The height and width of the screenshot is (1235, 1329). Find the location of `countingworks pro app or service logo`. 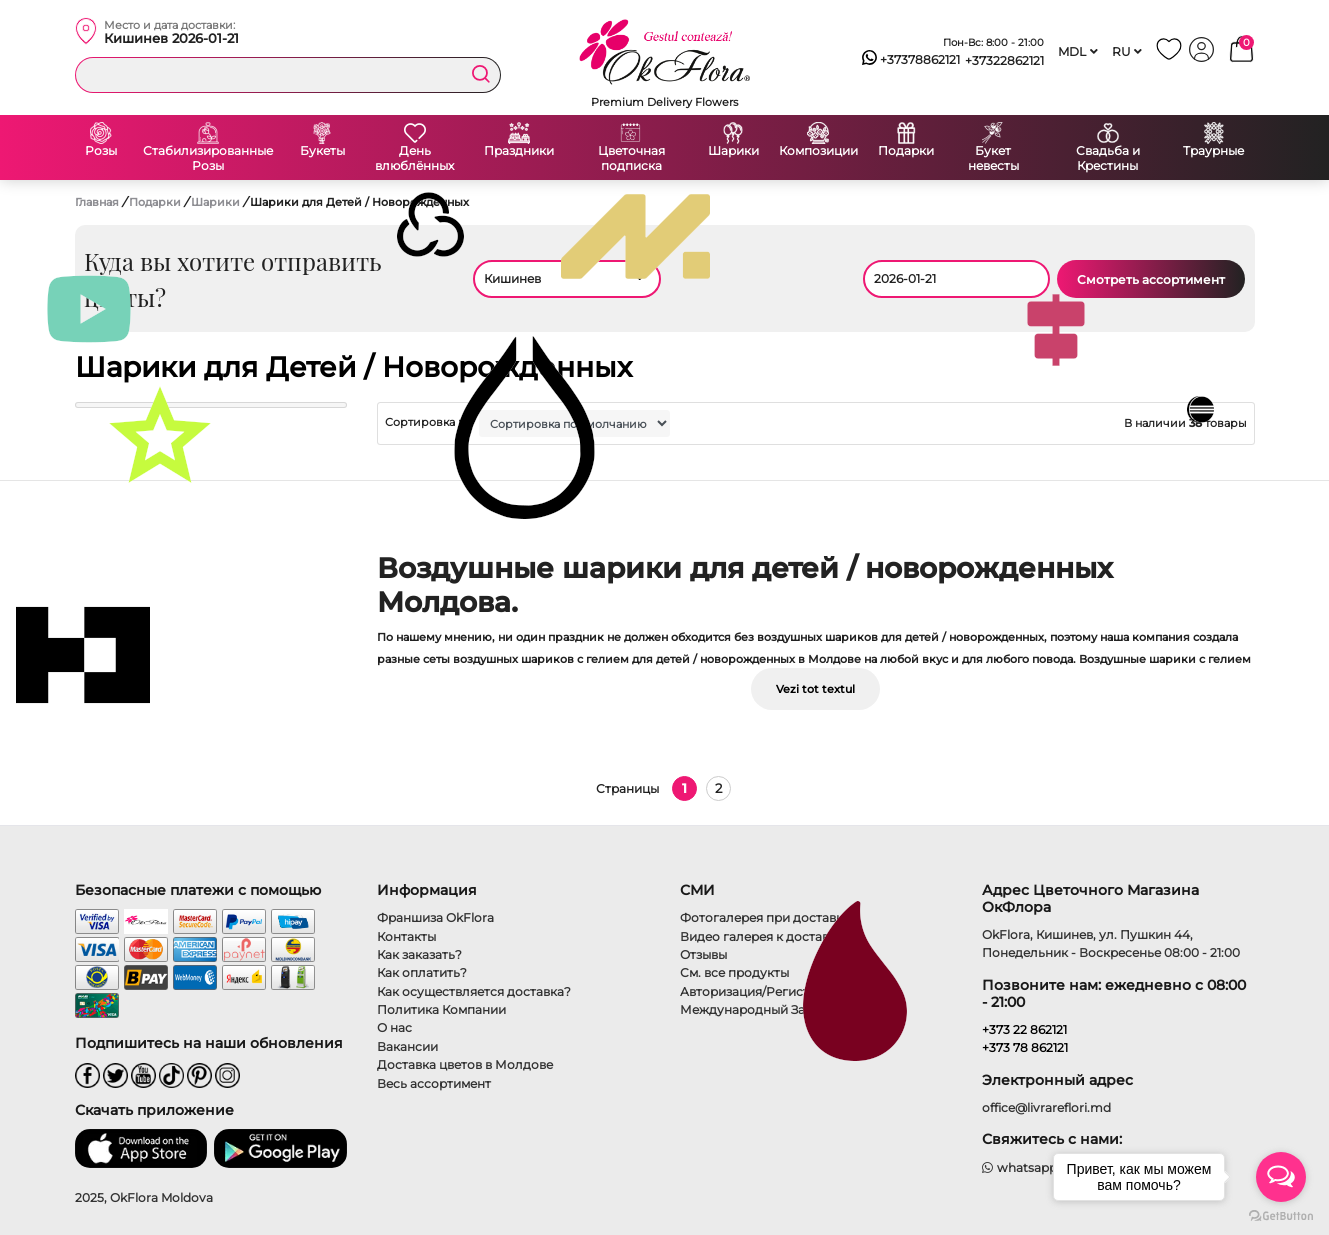

countingworks pro app or service logo is located at coordinates (430, 224).